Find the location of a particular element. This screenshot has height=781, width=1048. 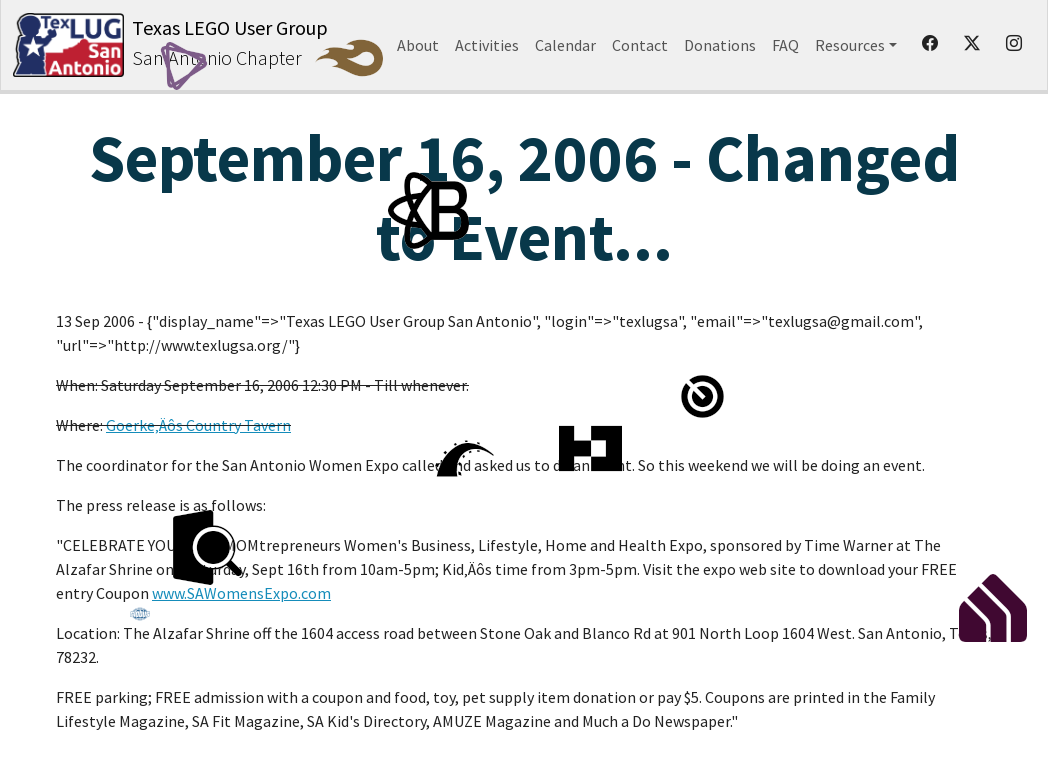

open the kasa smart home app is located at coordinates (993, 608).